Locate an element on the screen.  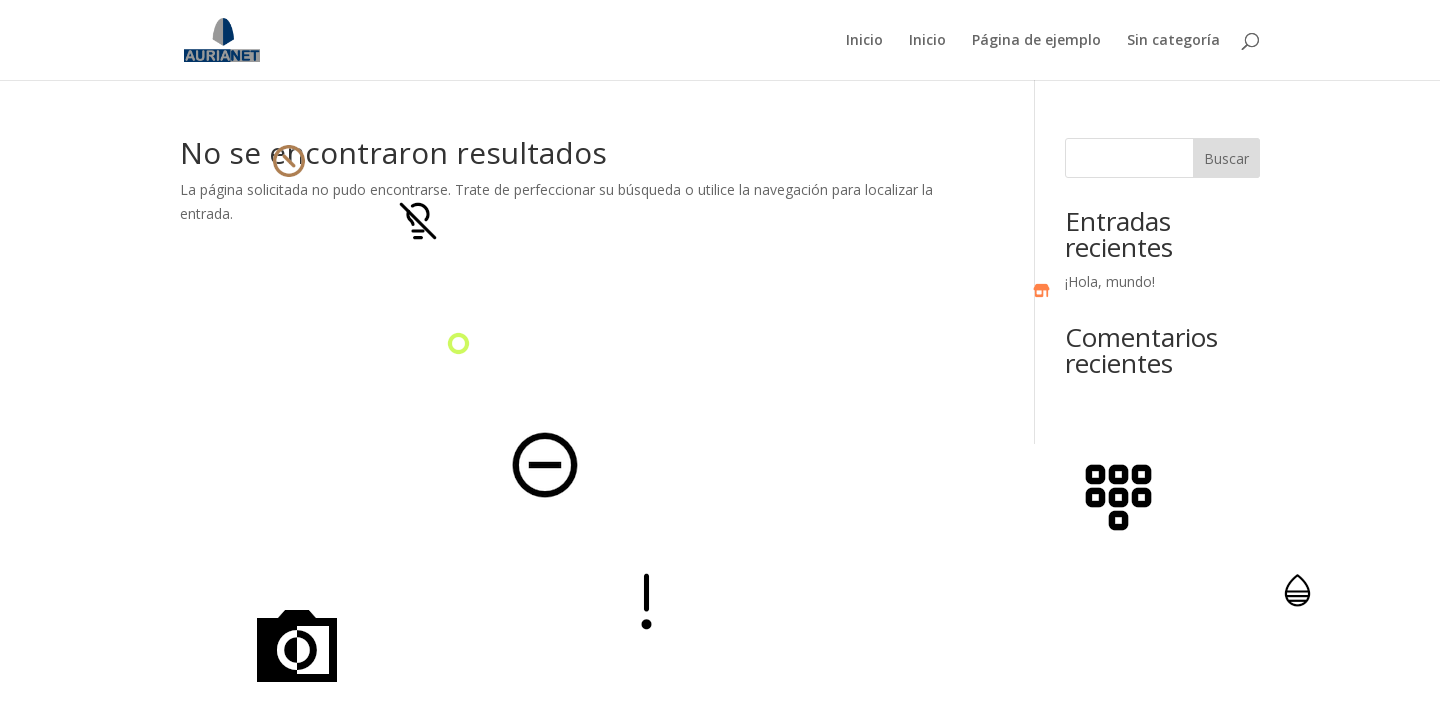
remove an item from a list is located at coordinates (545, 465).